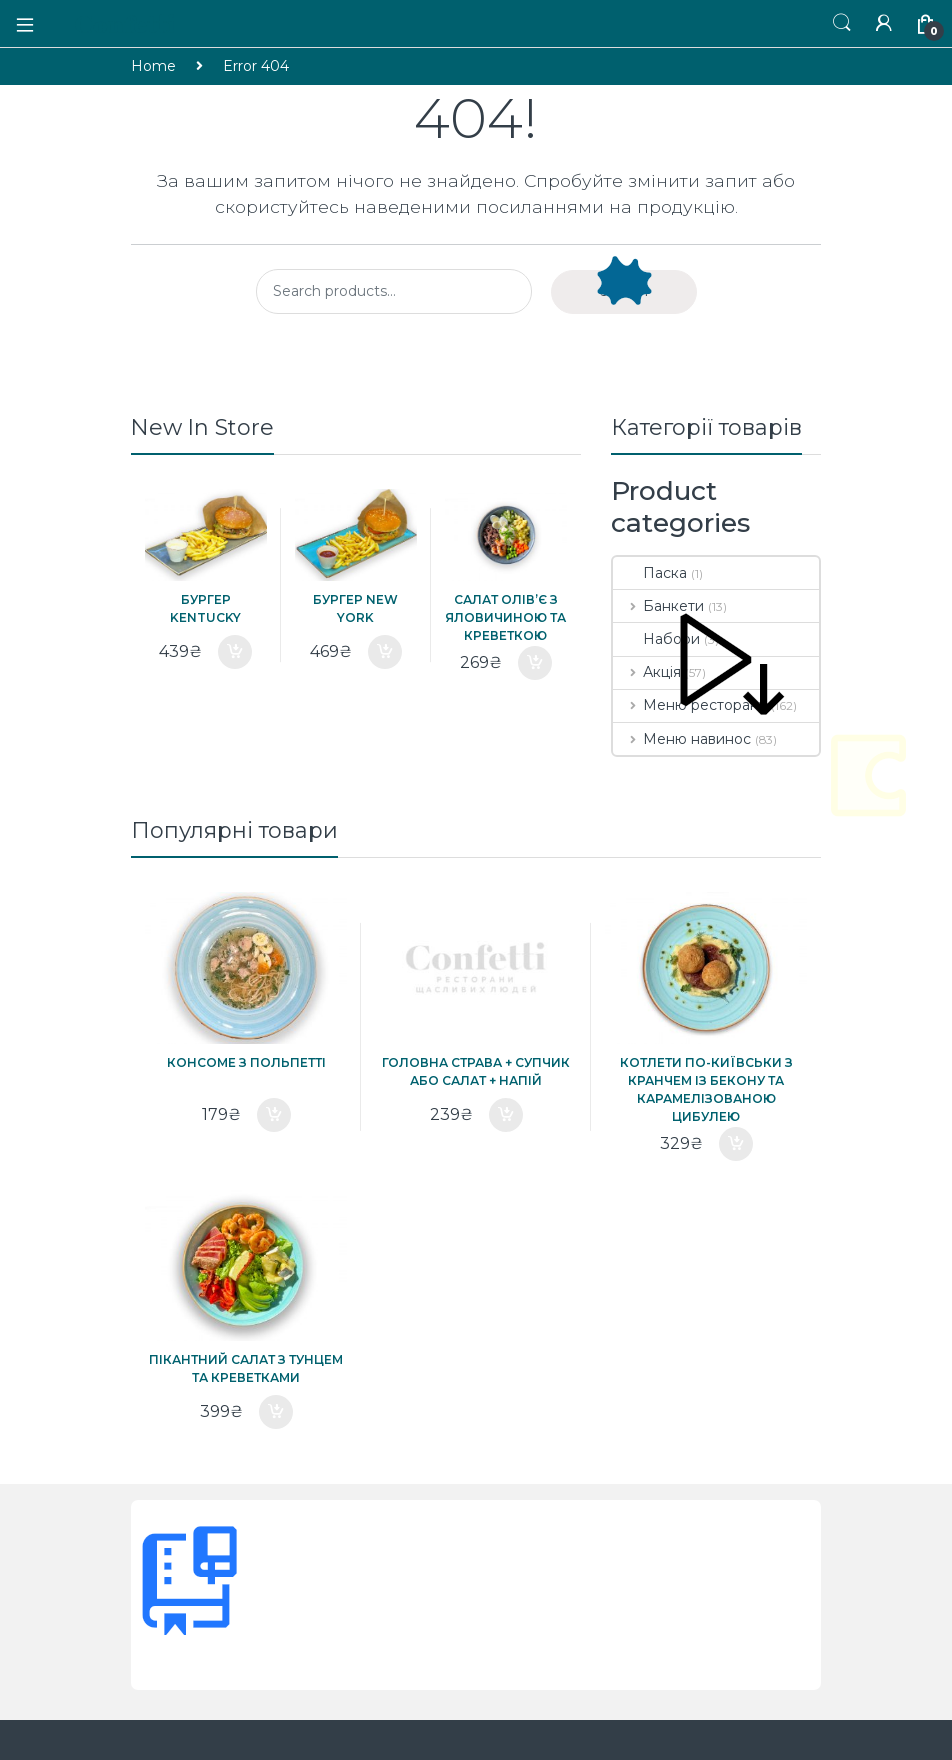 Image resolution: width=952 pixels, height=1760 pixels. Describe the element at coordinates (868, 775) in the screenshot. I see `open coda document app` at that location.